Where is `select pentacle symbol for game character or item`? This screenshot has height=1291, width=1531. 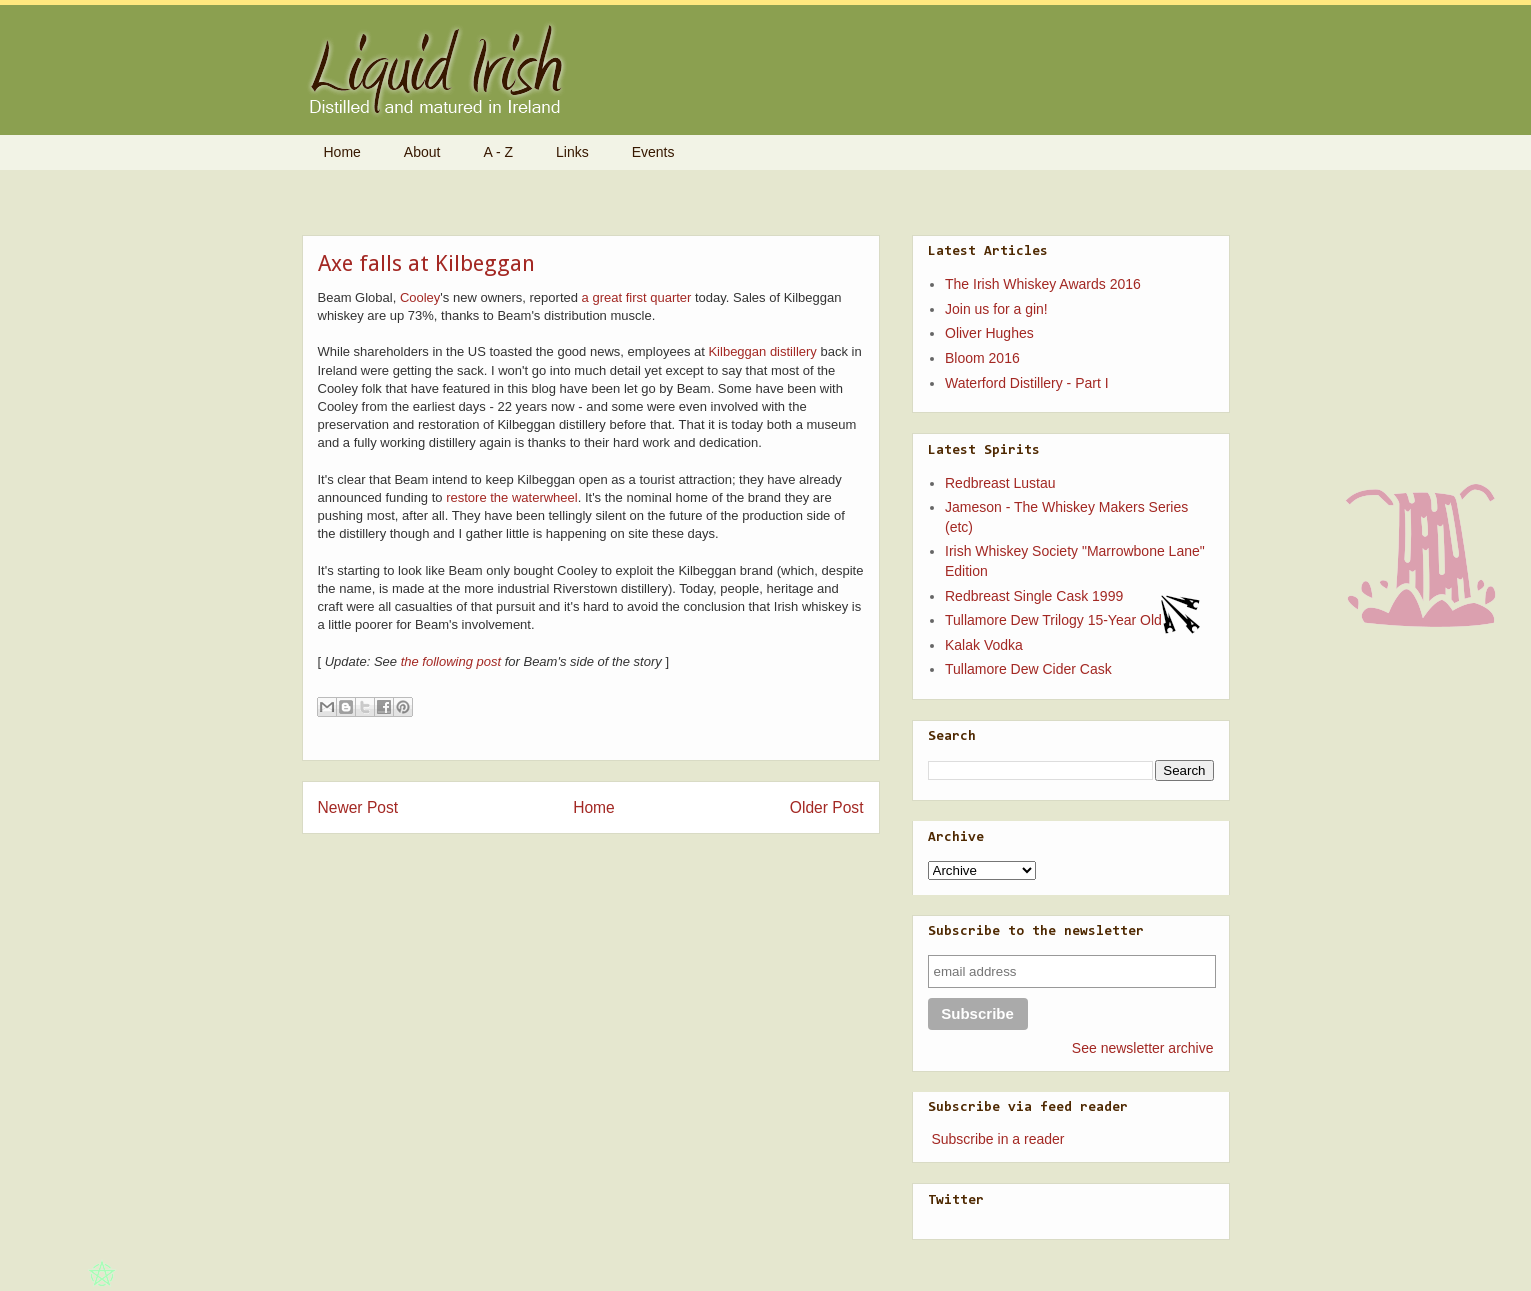
select pentacle symbol for game character or item is located at coordinates (102, 1273).